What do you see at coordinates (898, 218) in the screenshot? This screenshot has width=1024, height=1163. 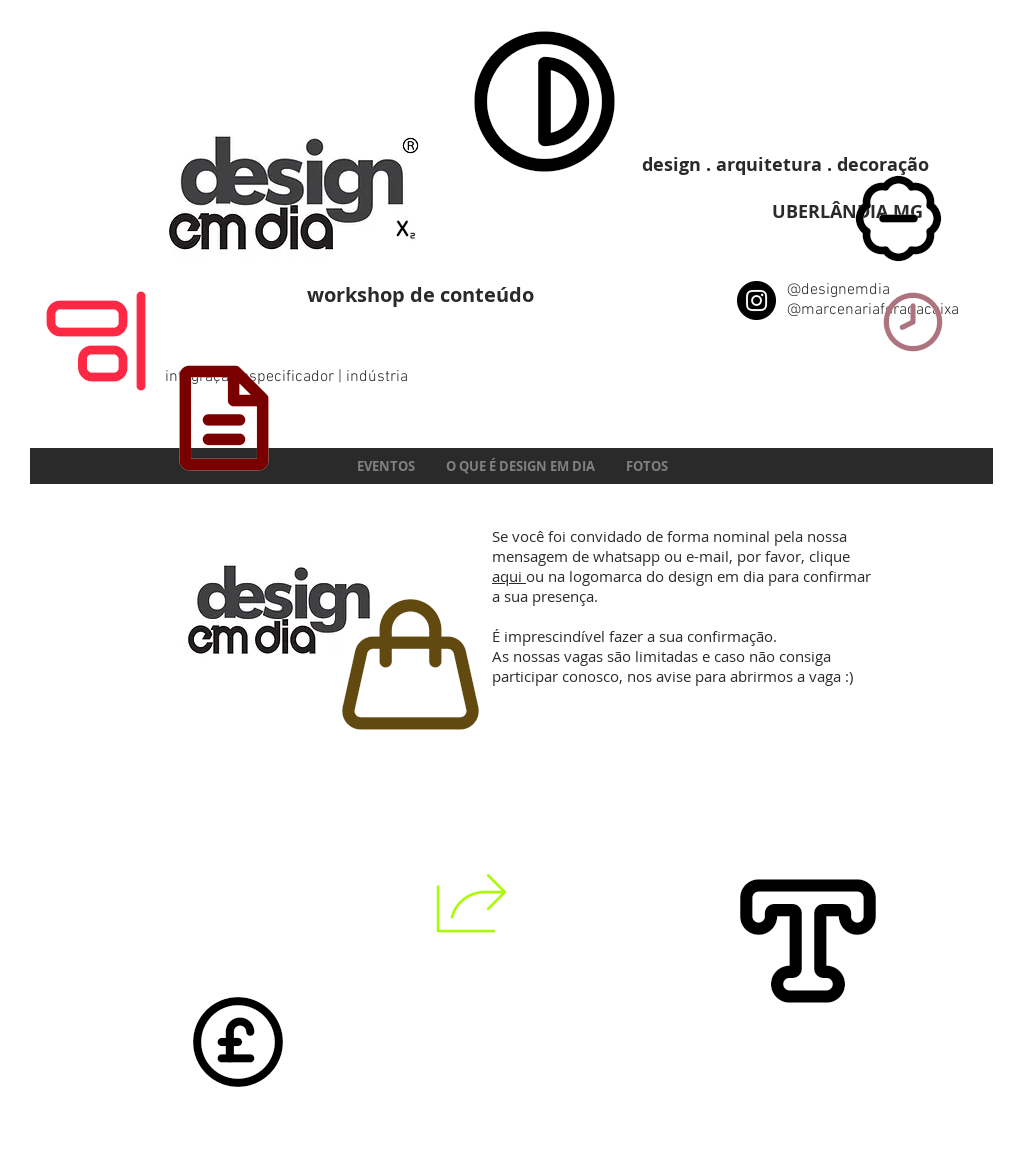 I see `remove a badge or label` at bounding box center [898, 218].